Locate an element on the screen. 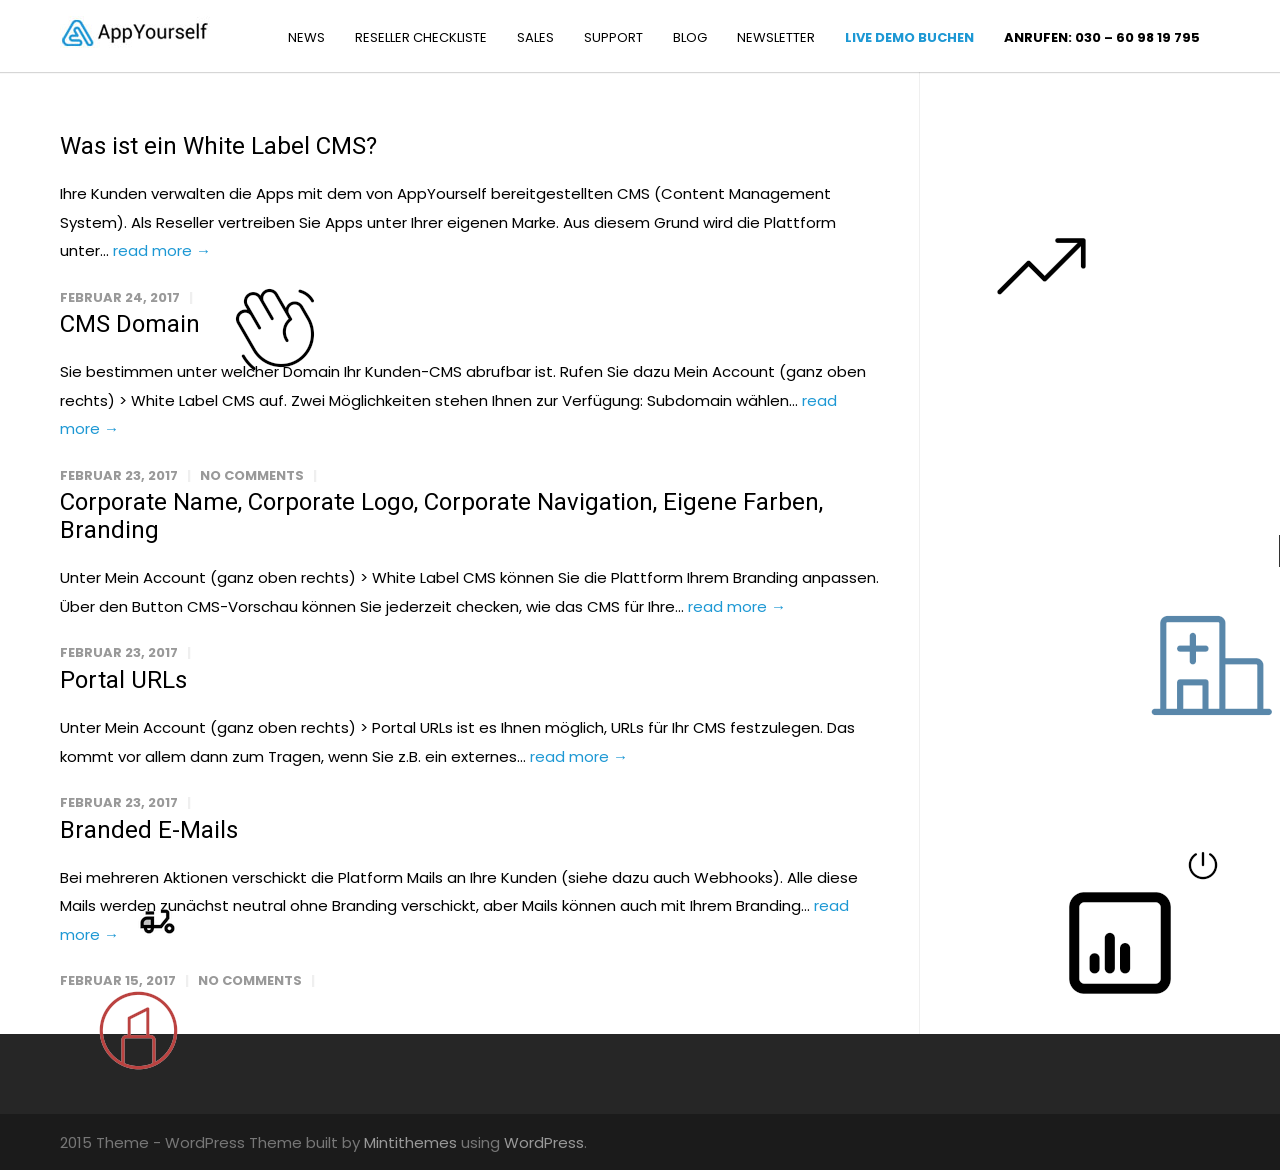  select moped or scooter delivery option is located at coordinates (157, 921).